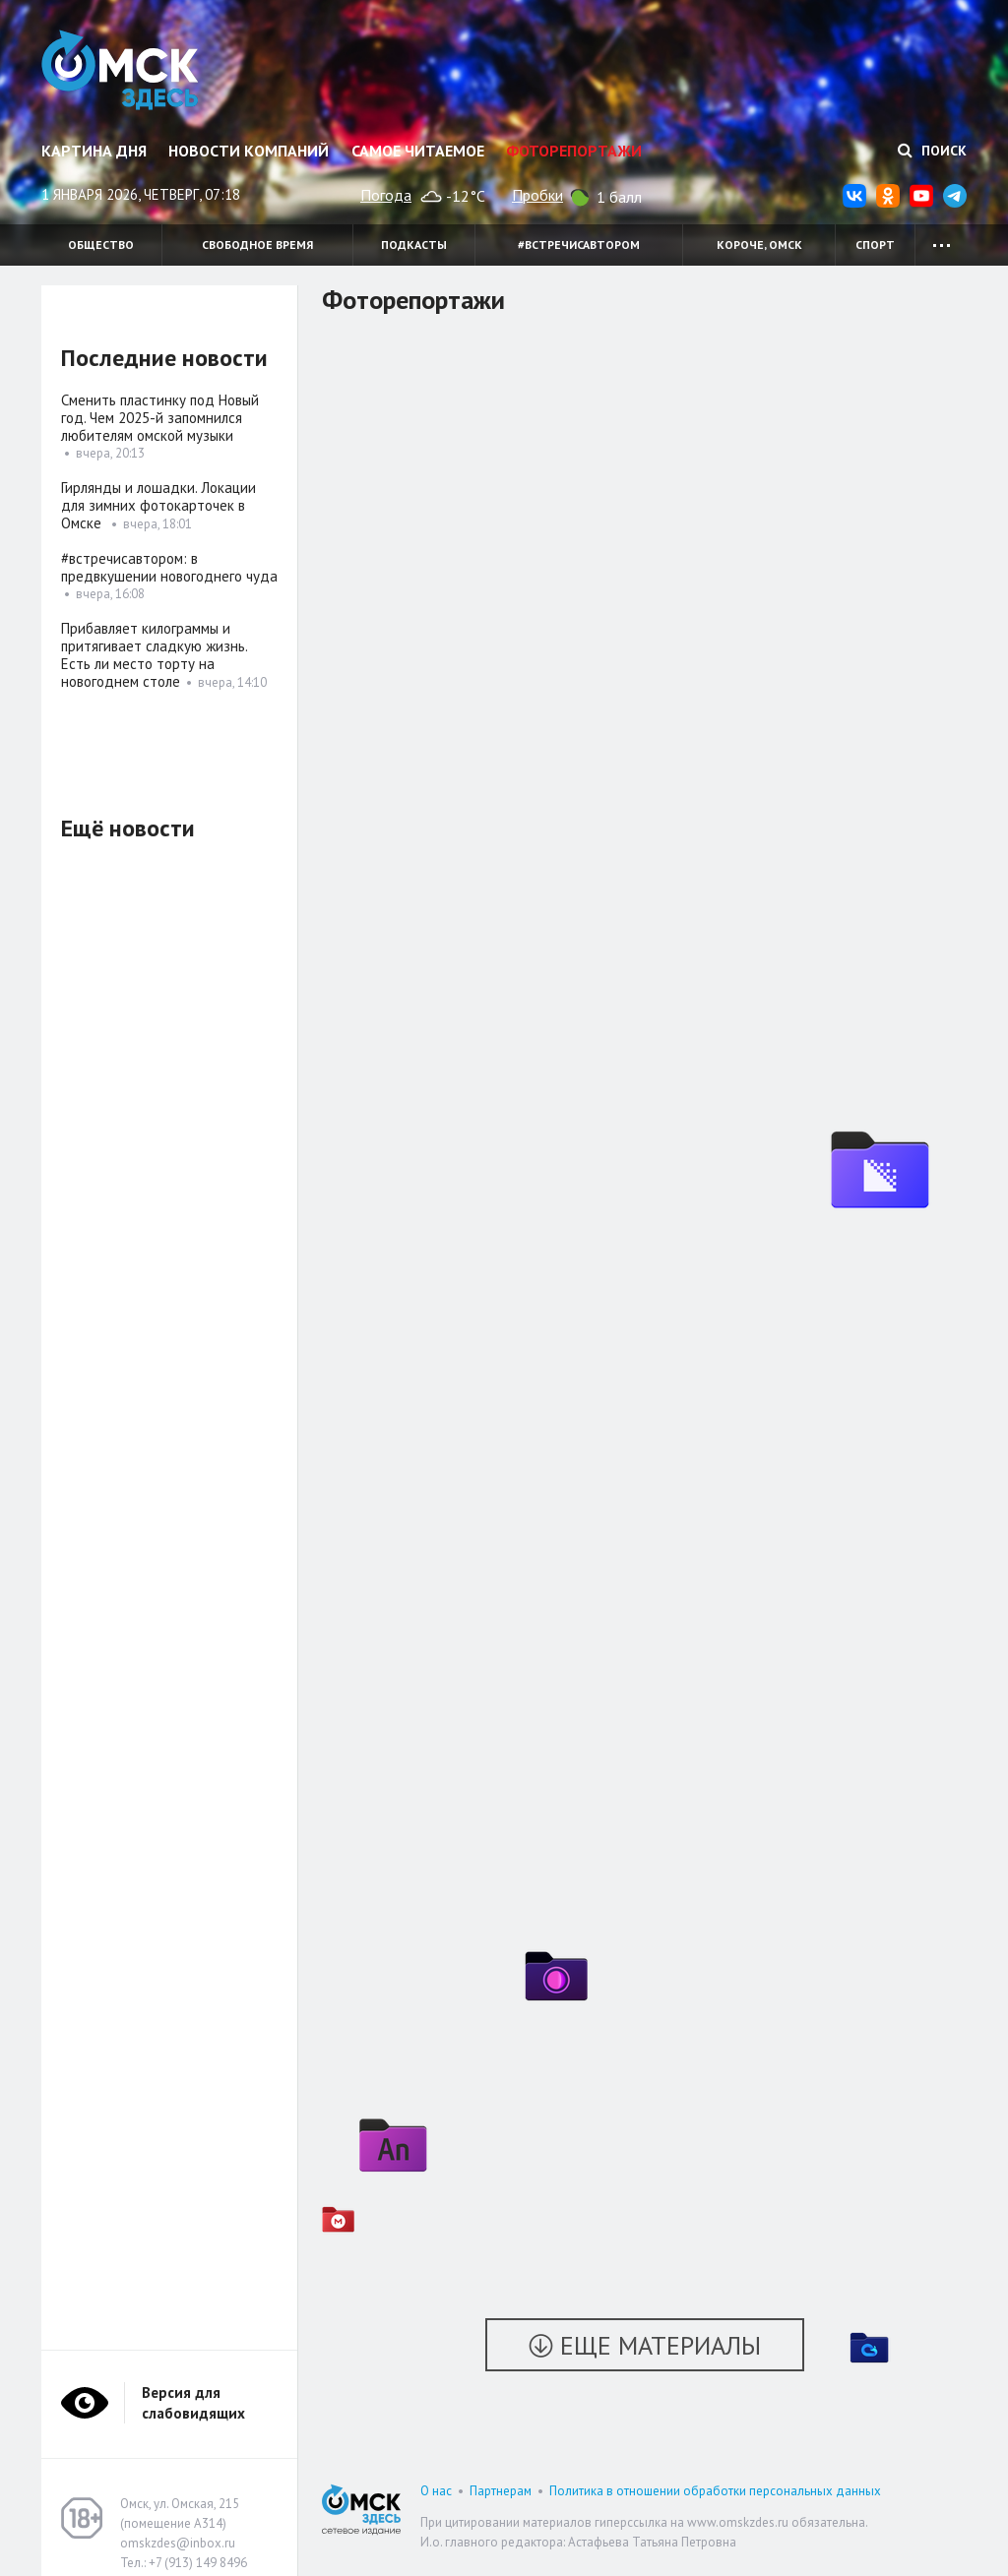  Describe the element at coordinates (879, 1172) in the screenshot. I see `open folder containing Adobe Media Encoder files` at that location.